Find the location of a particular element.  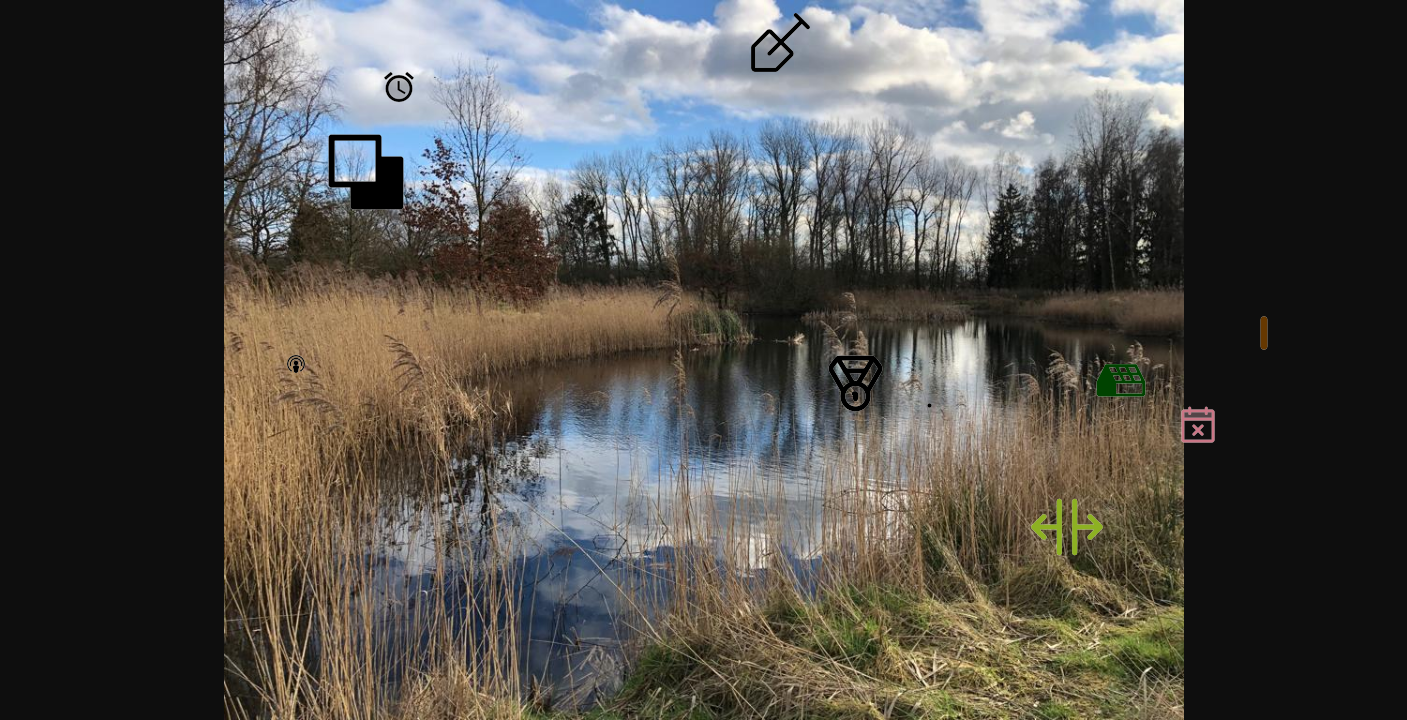

view achievements or awards is located at coordinates (855, 383).